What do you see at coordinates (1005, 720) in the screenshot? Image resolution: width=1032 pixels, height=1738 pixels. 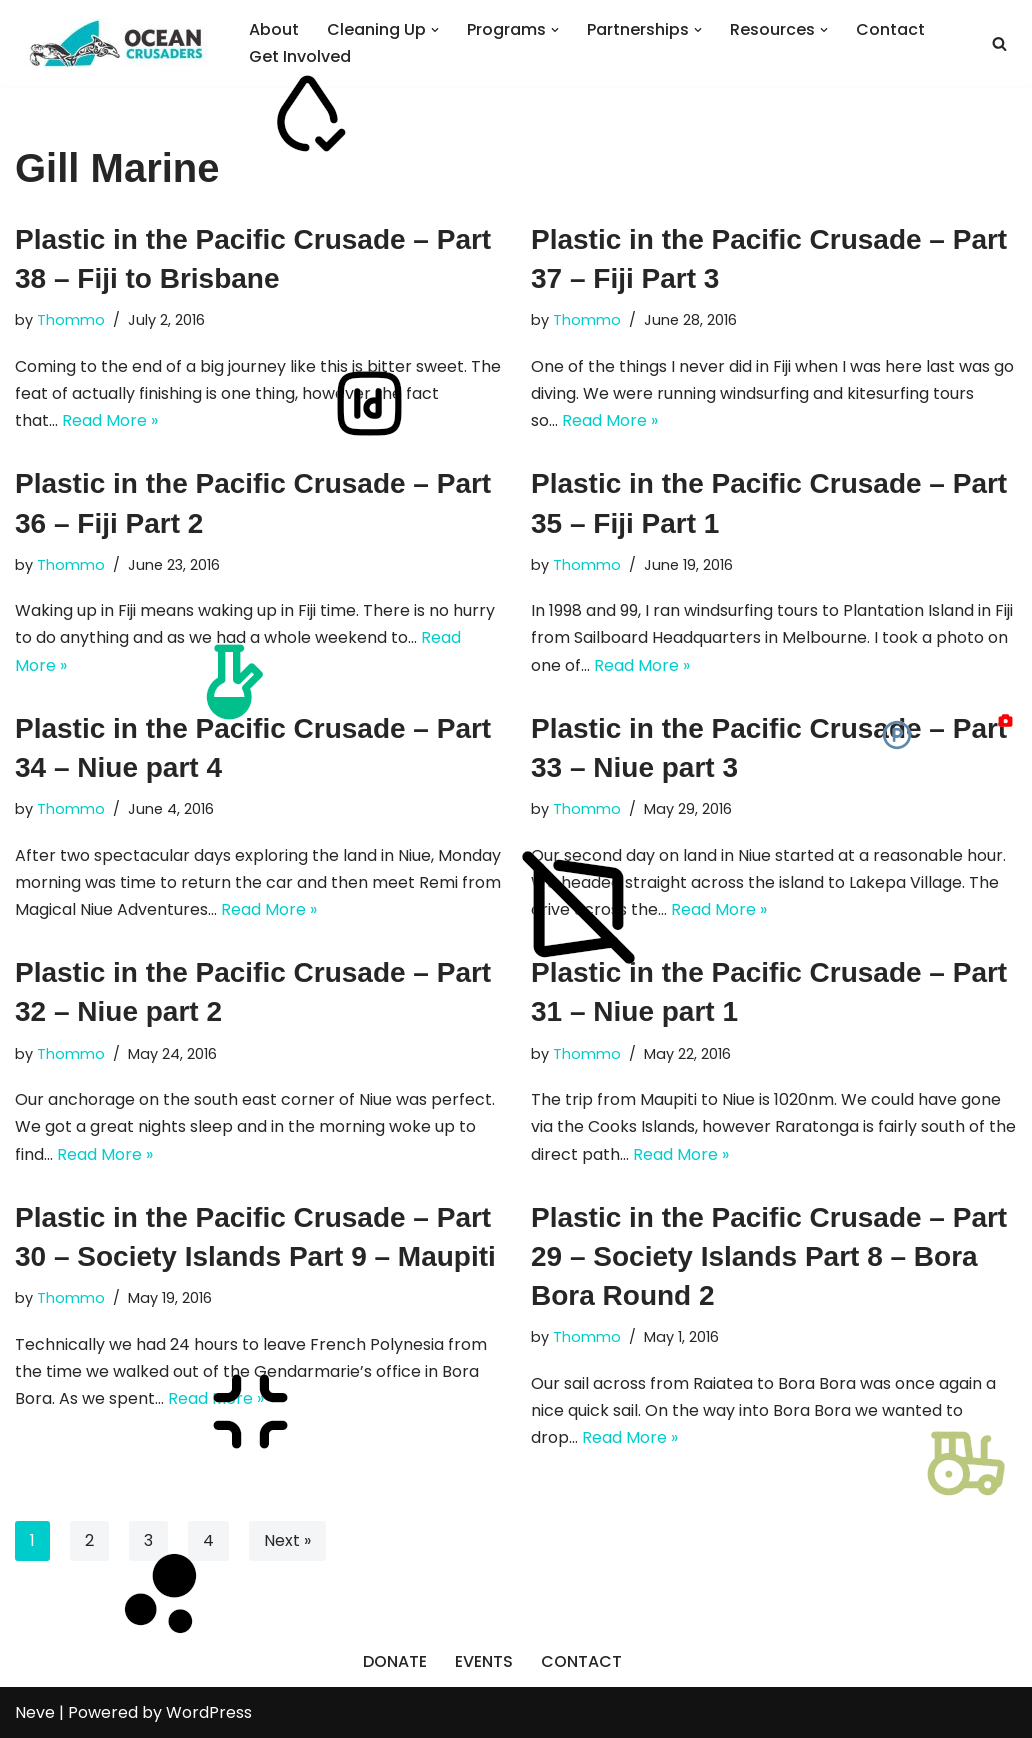 I see `take a photo` at bounding box center [1005, 720].